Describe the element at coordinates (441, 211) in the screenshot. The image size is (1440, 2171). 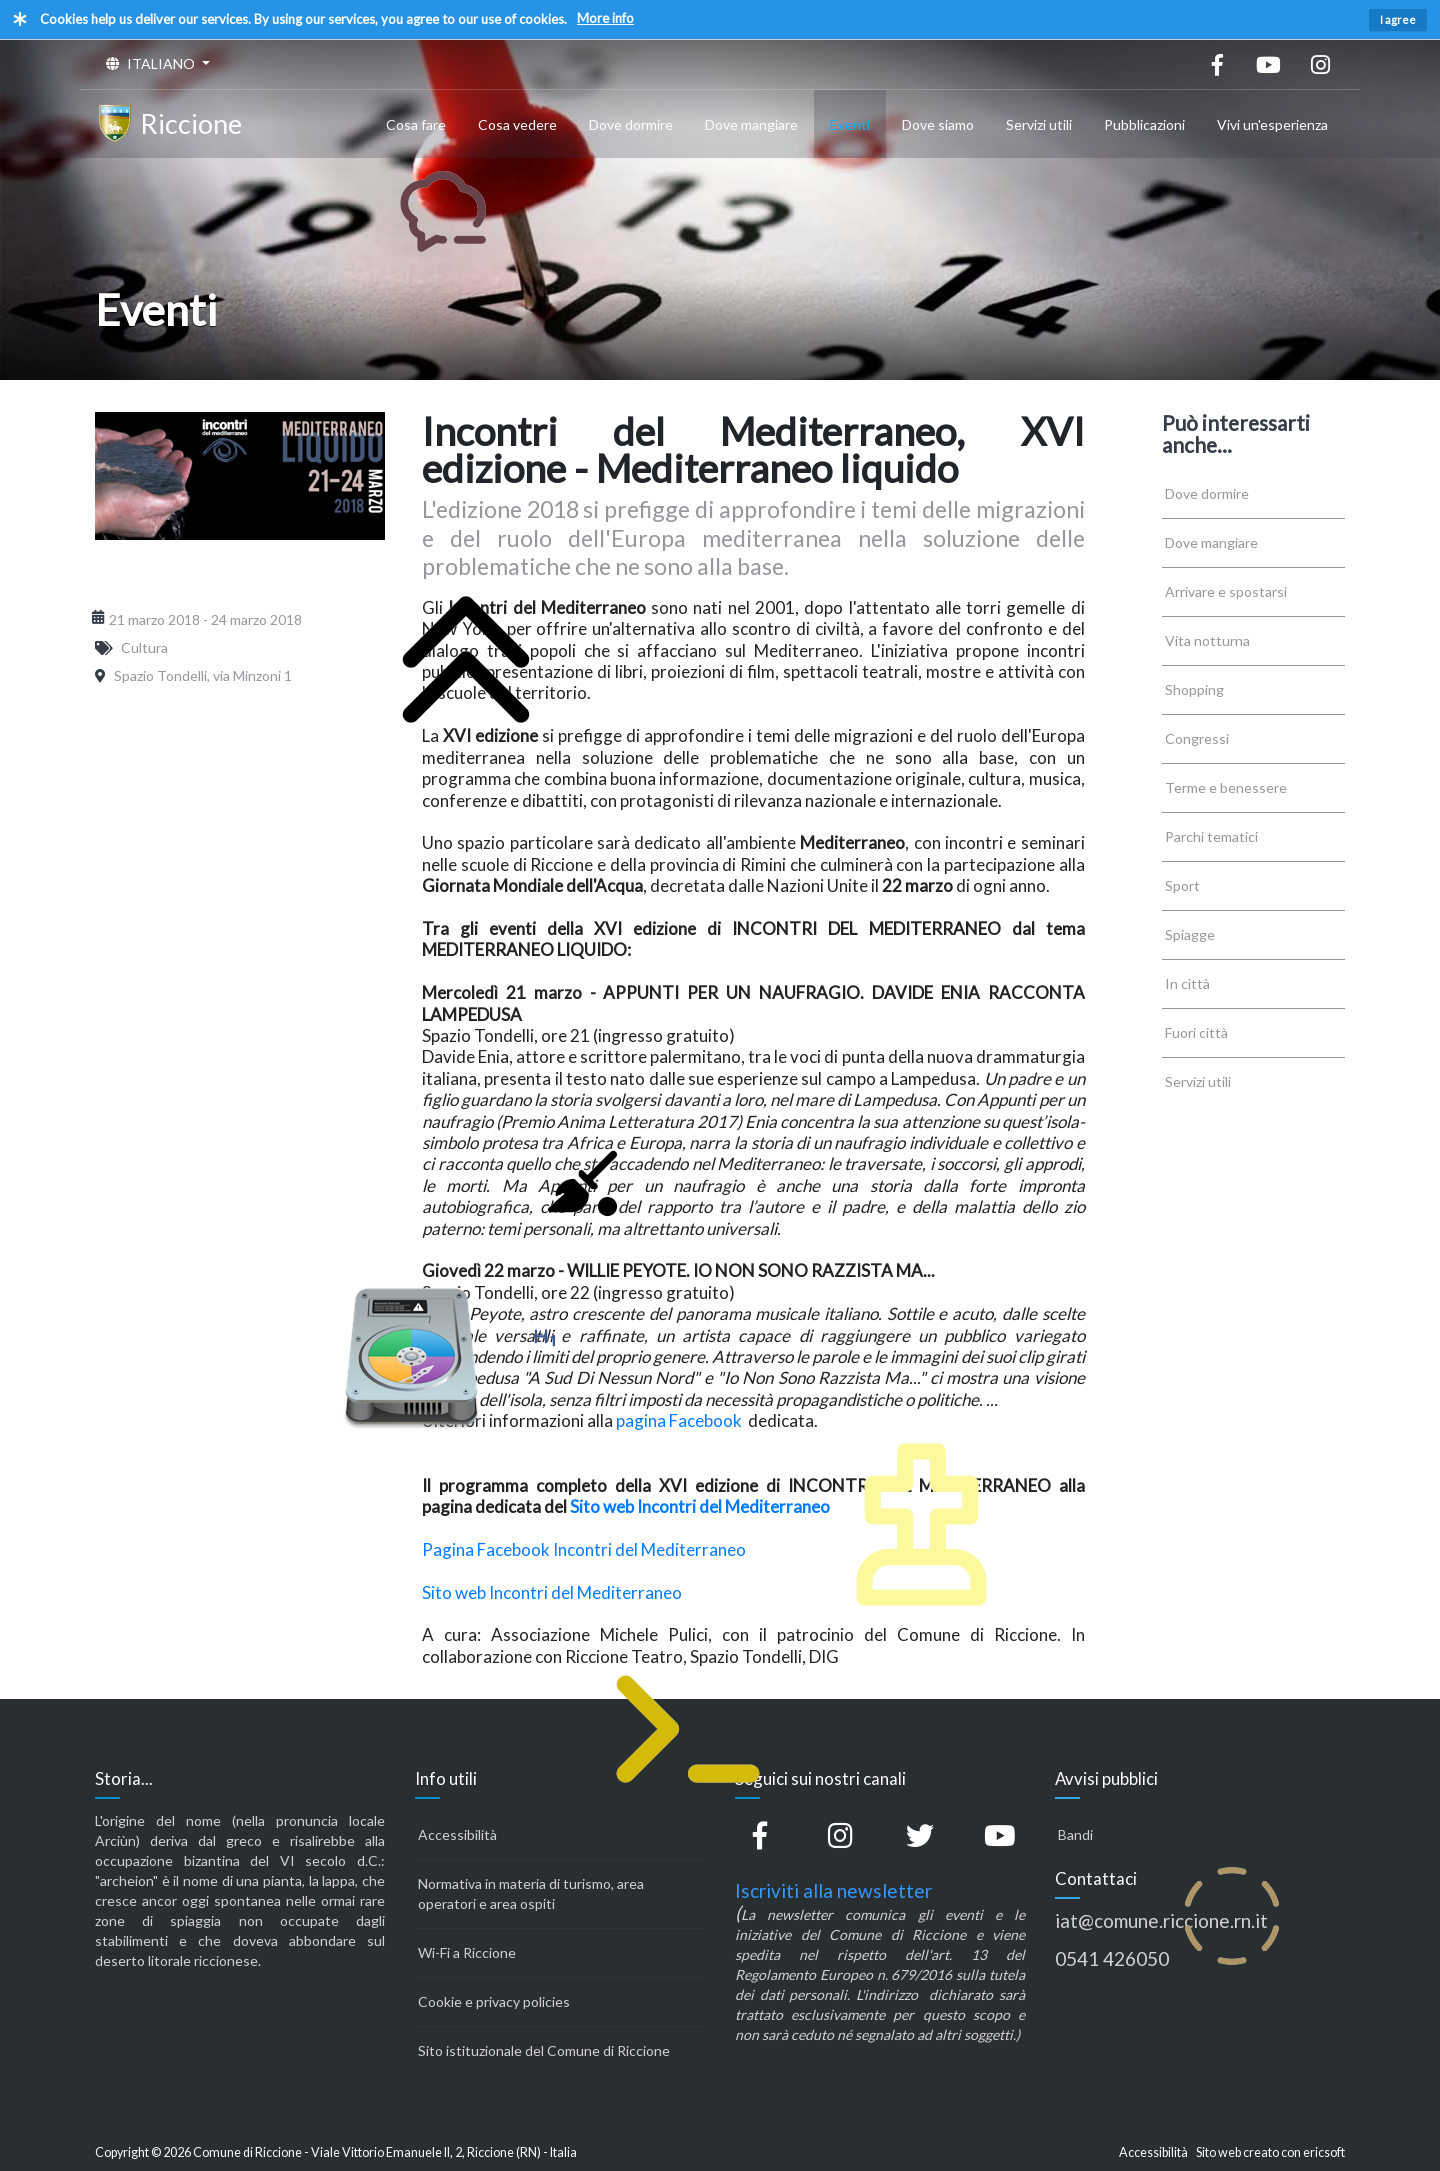
I see `remove a message or conversation` at that location.